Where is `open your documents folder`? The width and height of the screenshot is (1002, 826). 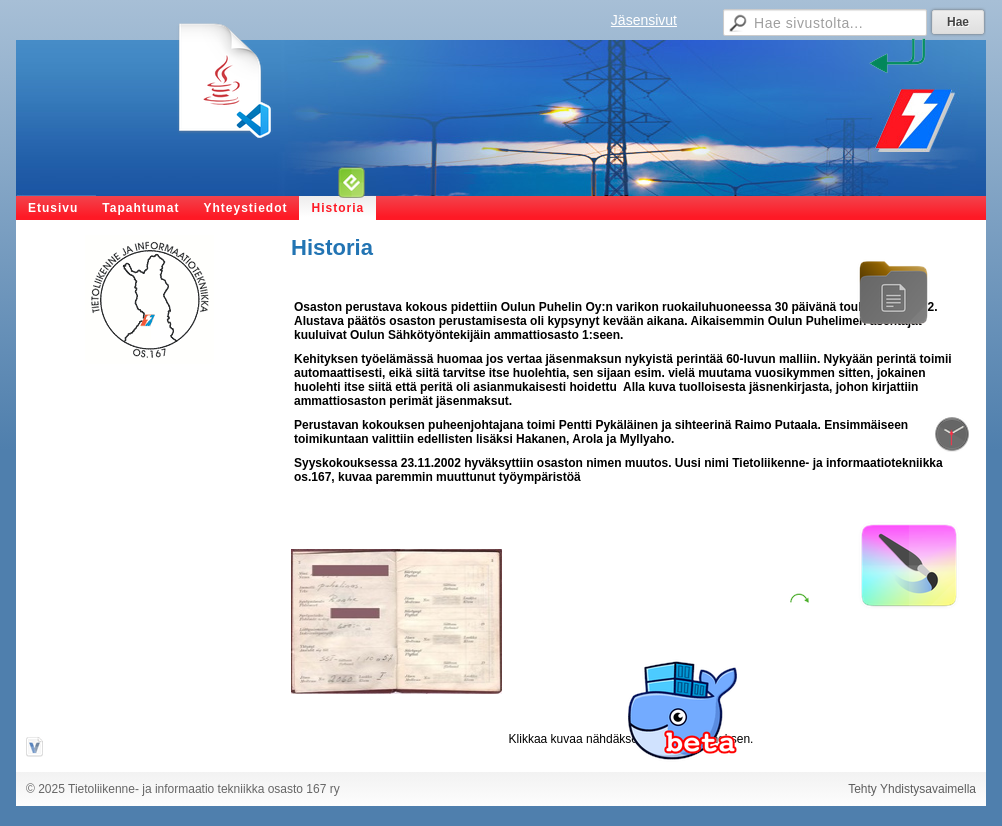 open your documents folder is located at coordinates (893, 292).